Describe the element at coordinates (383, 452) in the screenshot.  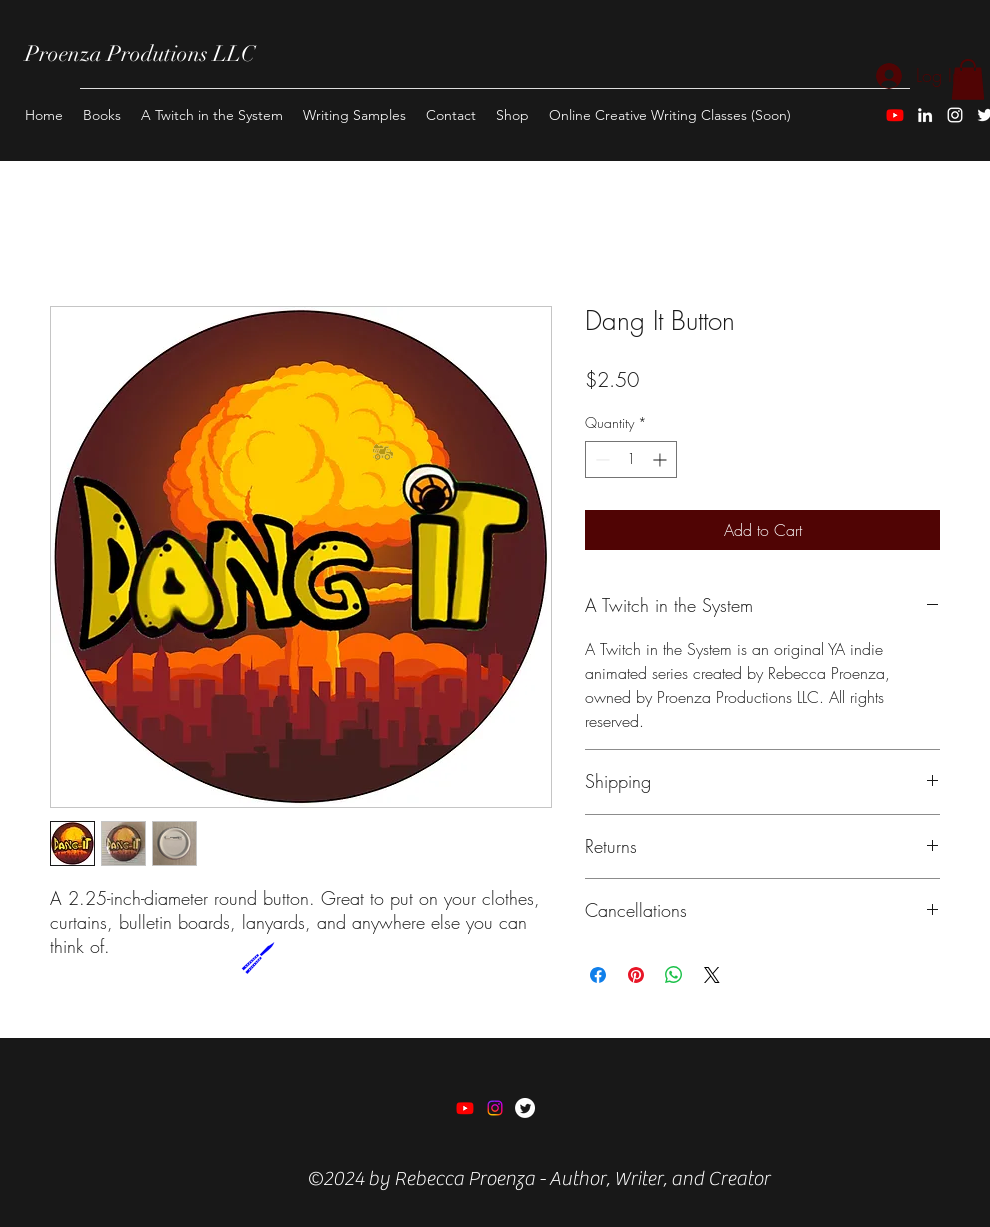
I see `mining truck or haul truck used in resource extraction games` at that location.